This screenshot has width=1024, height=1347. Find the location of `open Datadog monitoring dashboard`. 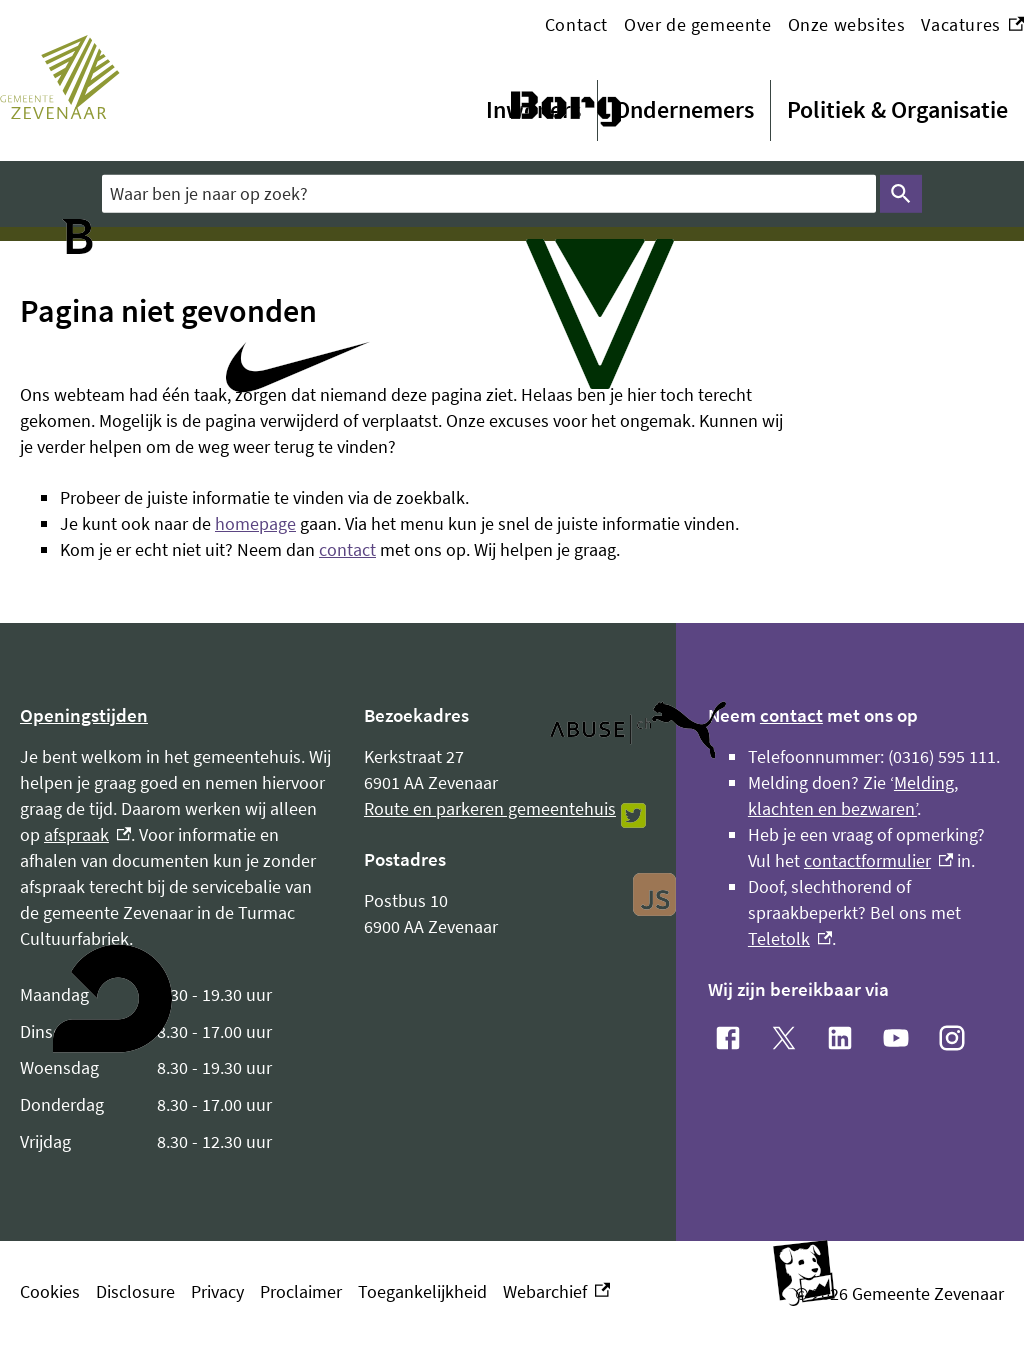

open Datadog monitoring dashboard is located at coordinates (804, 1273).